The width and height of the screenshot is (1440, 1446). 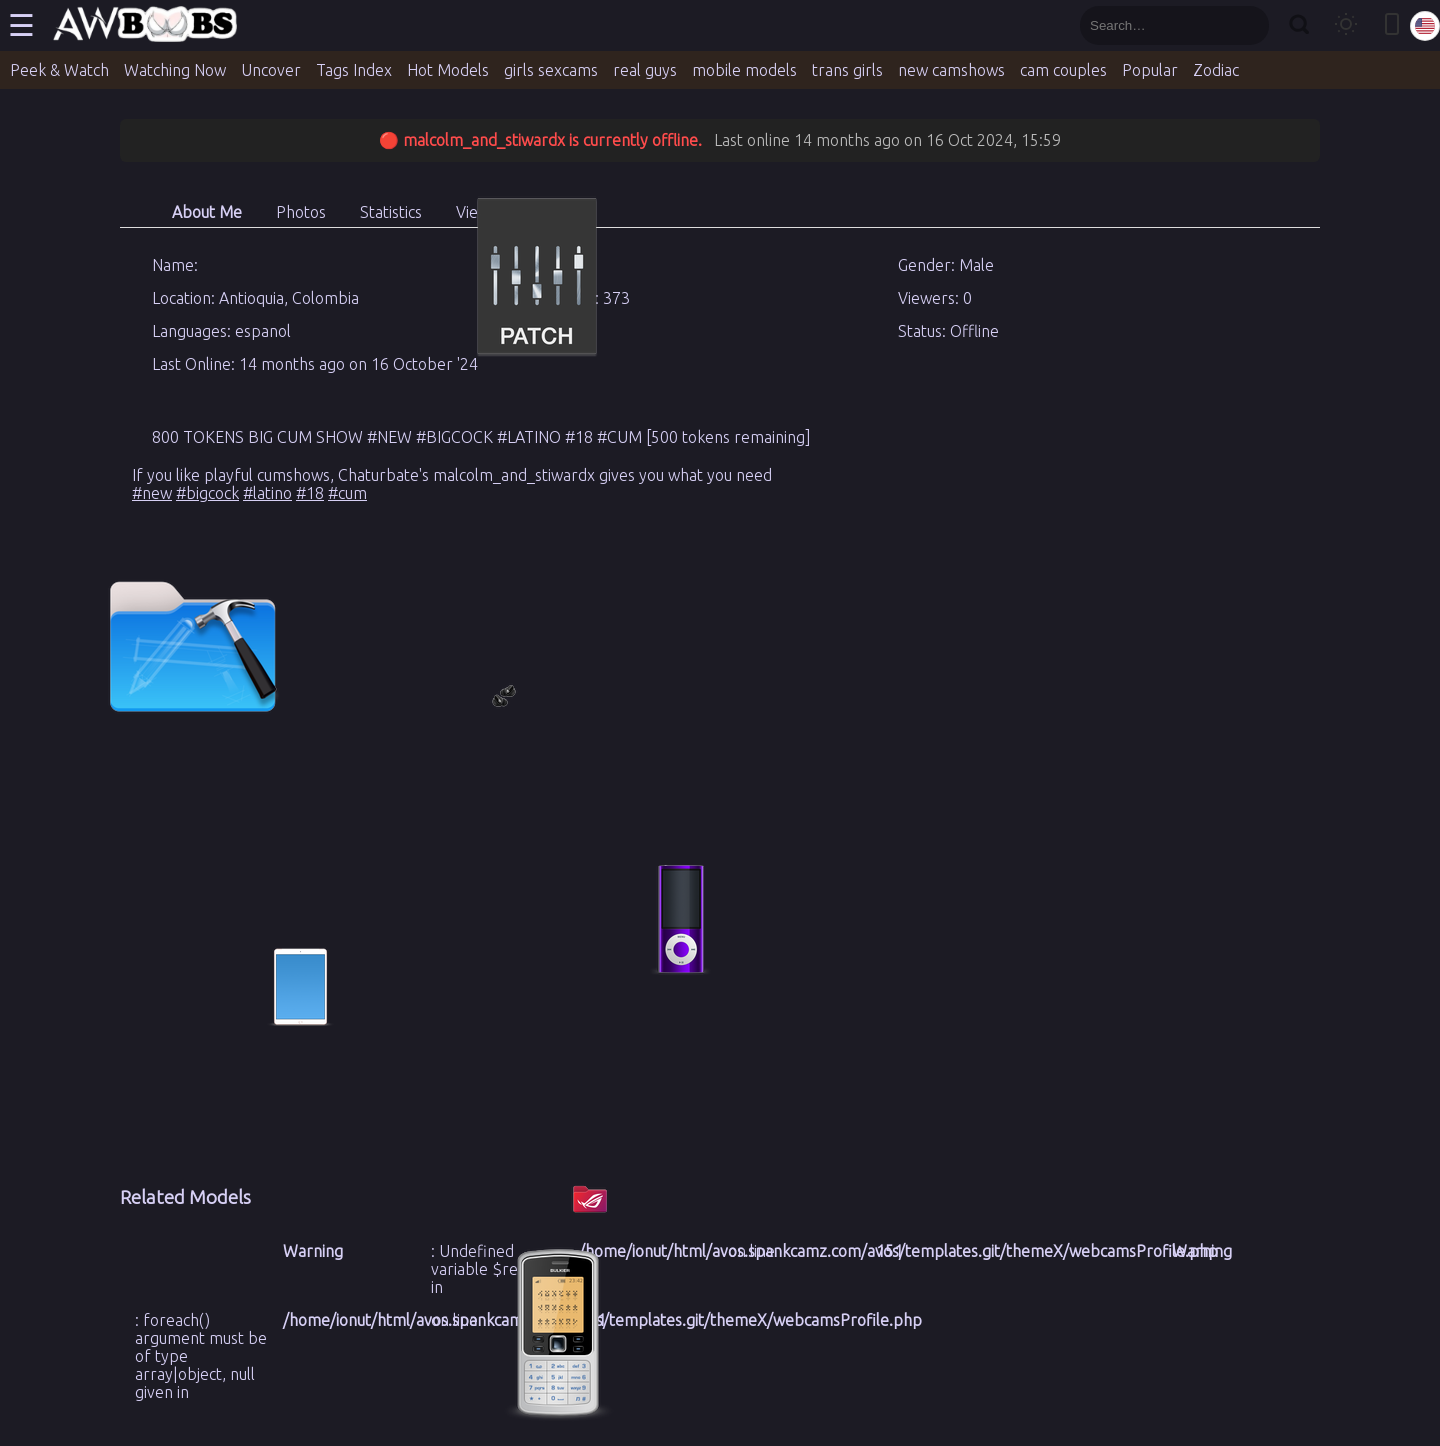 What do you see at coordinates (192, 651) in the screenshot?
I see `open xcode projects folder` at bounding box center [192, 651].